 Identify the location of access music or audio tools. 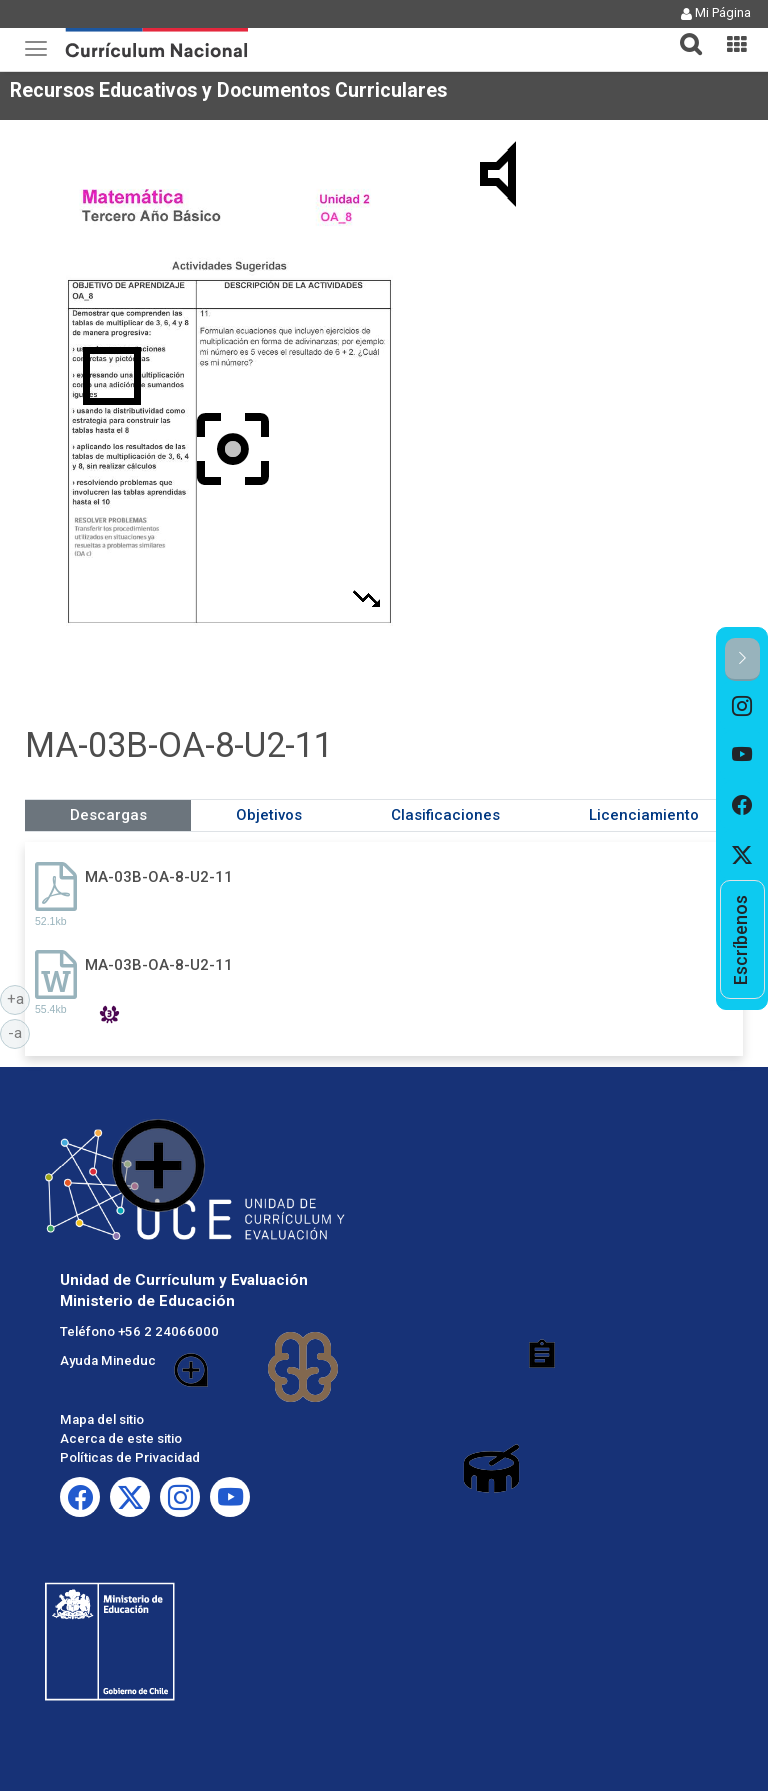
(491, 1468).